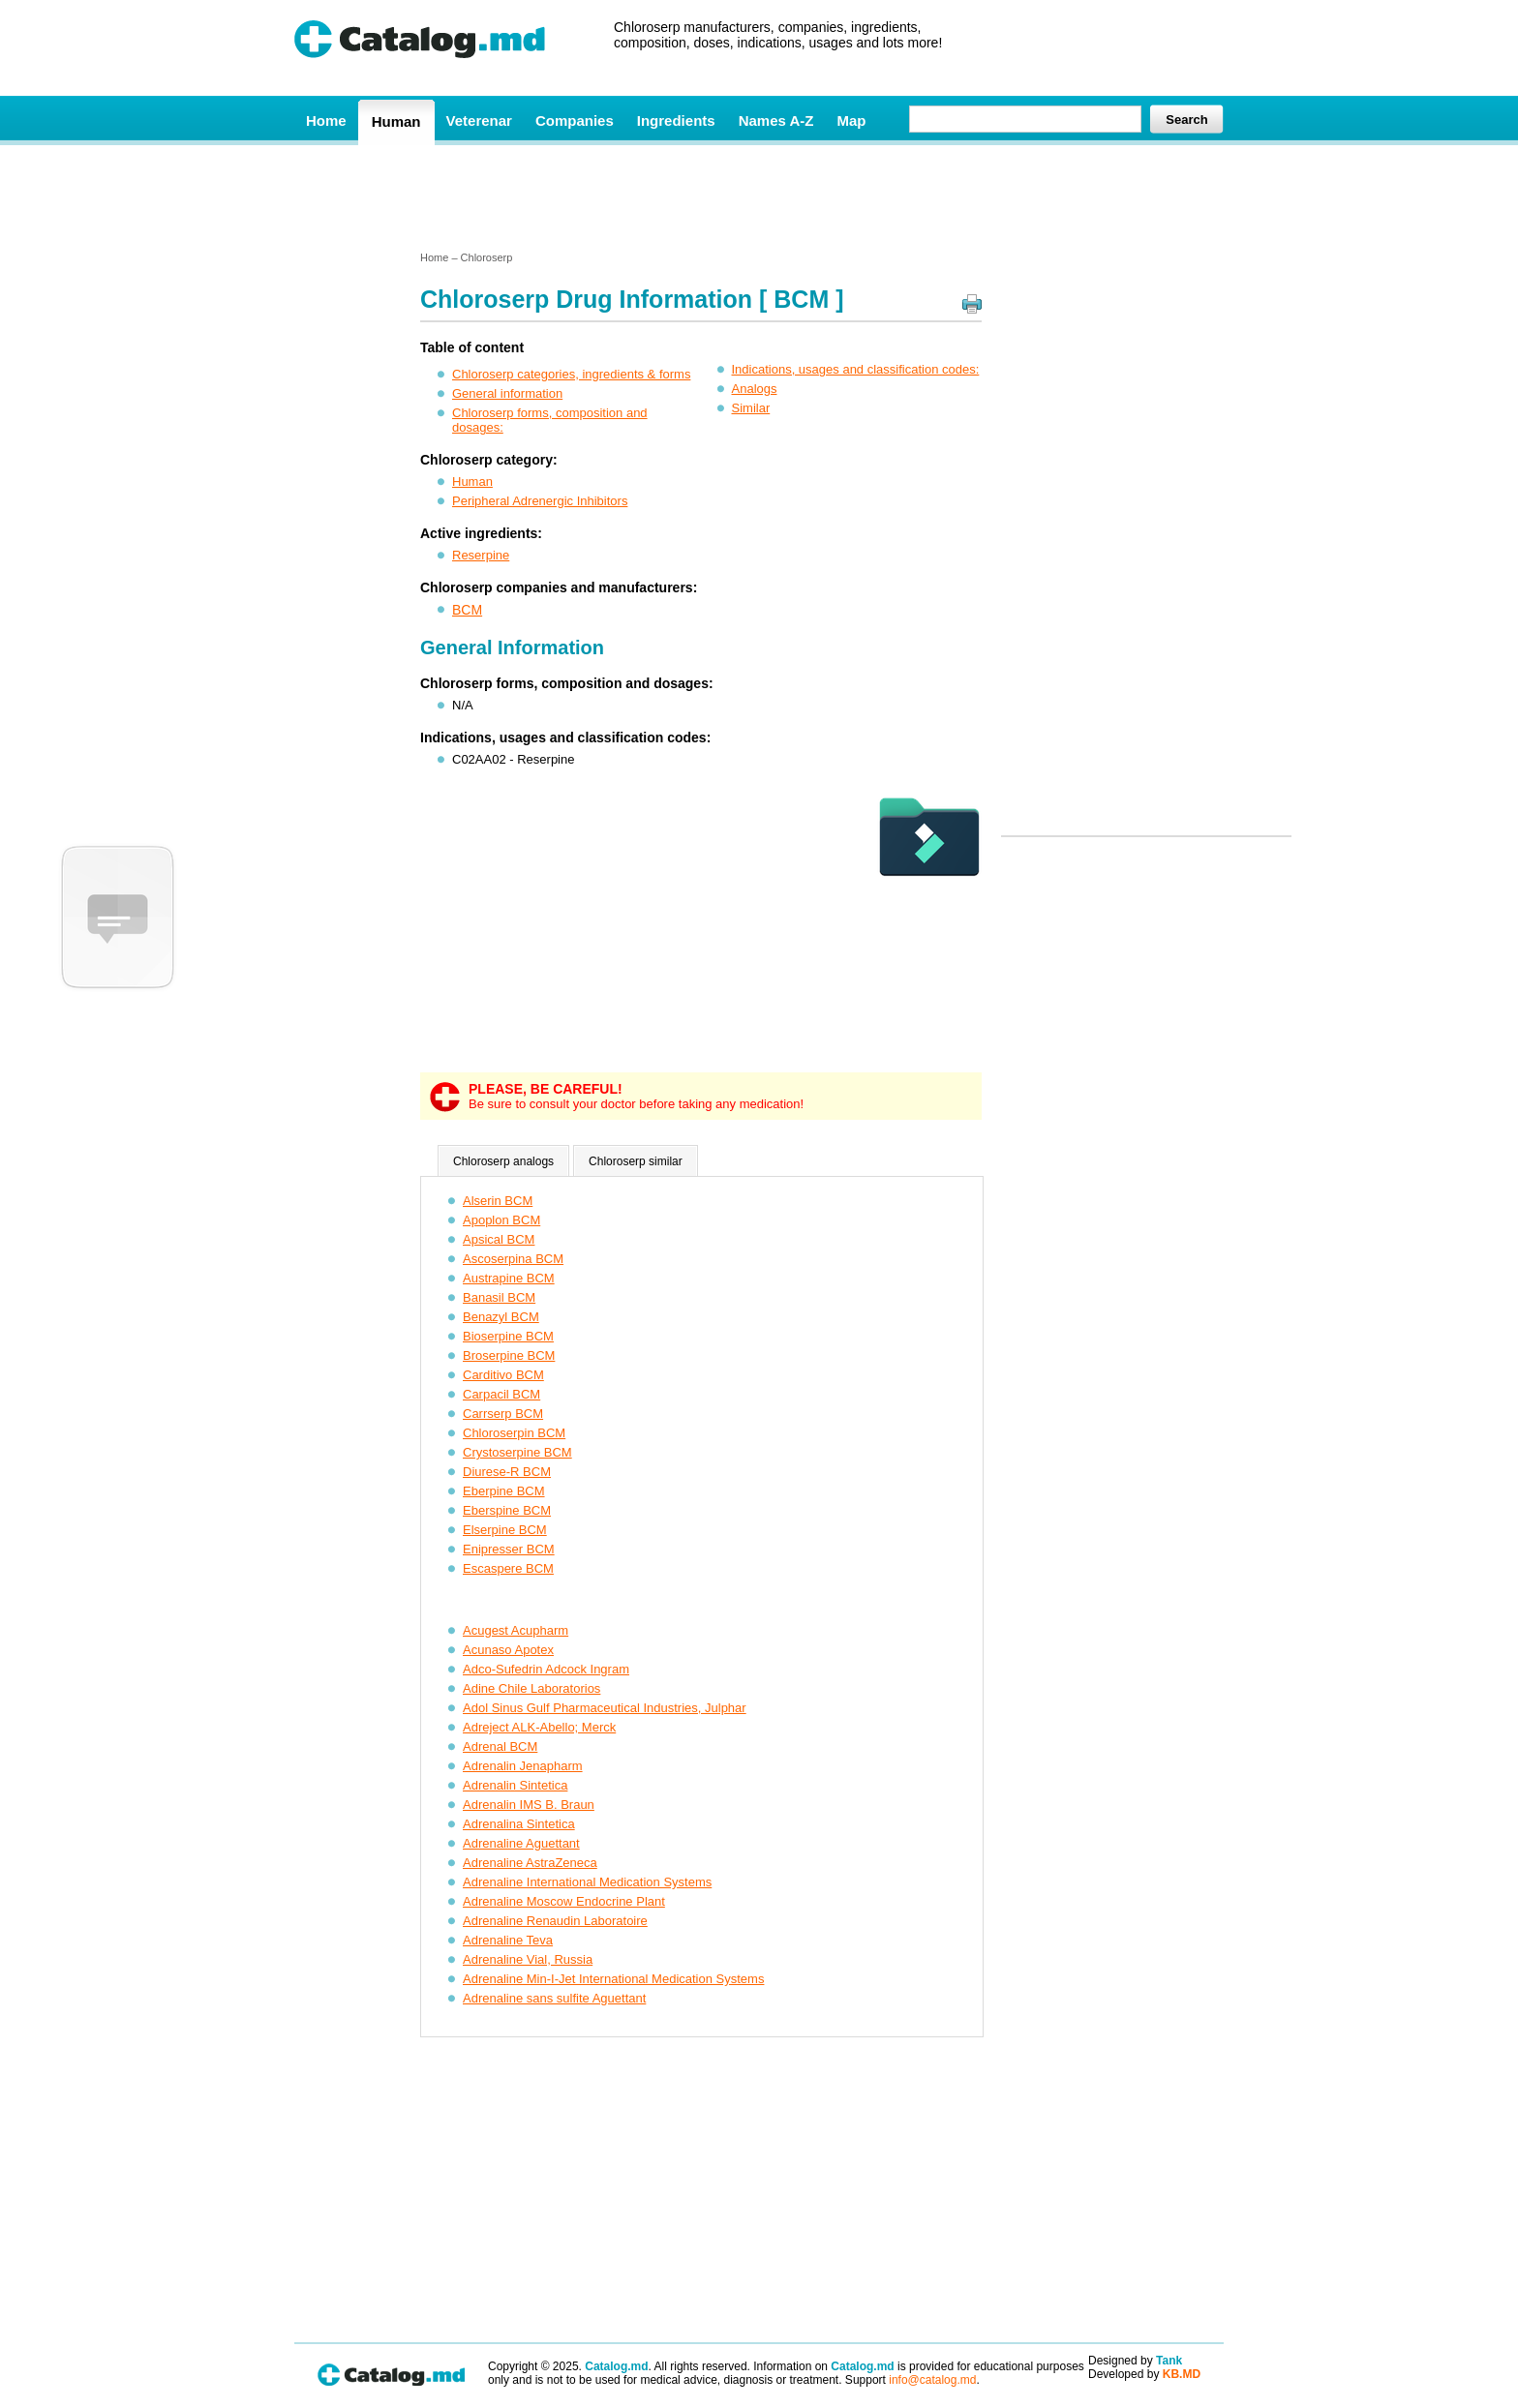 This screenshot has height=2408, width=1518. Describe the element at coordinates (117, 917) in the screenshot. I see `a SAMI subtitle or caption file` at that location.